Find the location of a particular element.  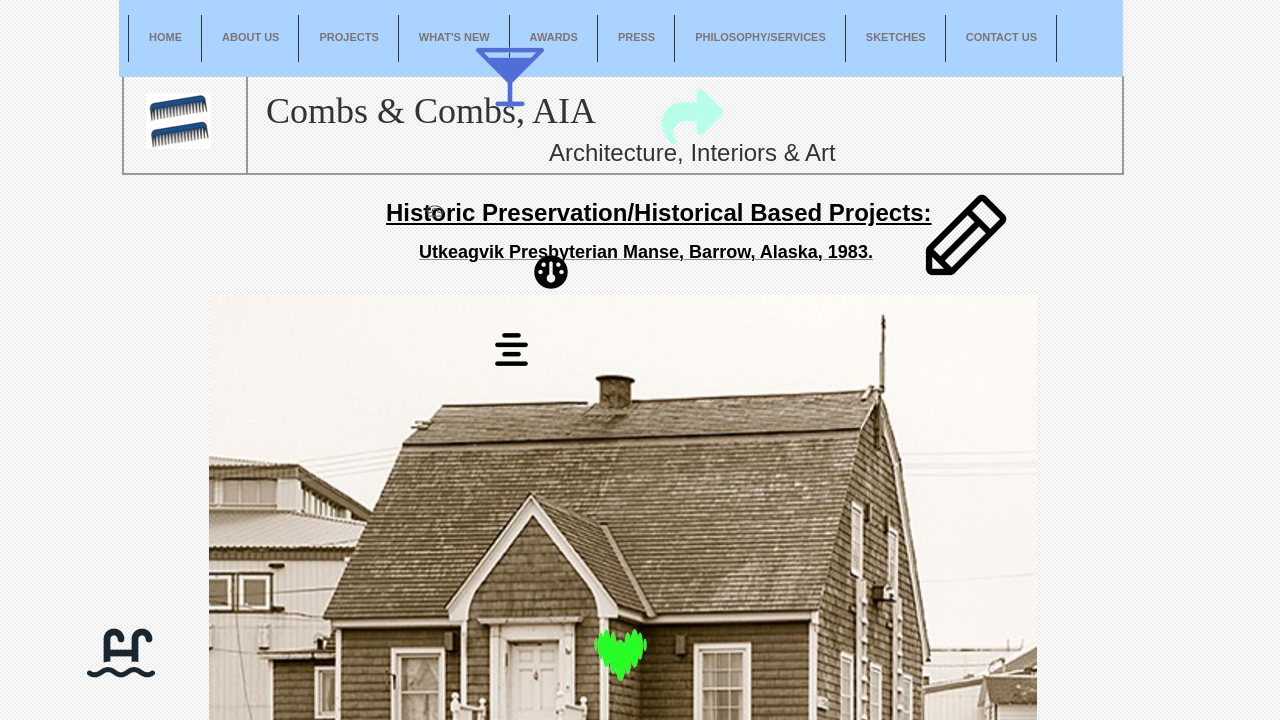

access bar or cocktail menu is located at coordinates (510, 77).